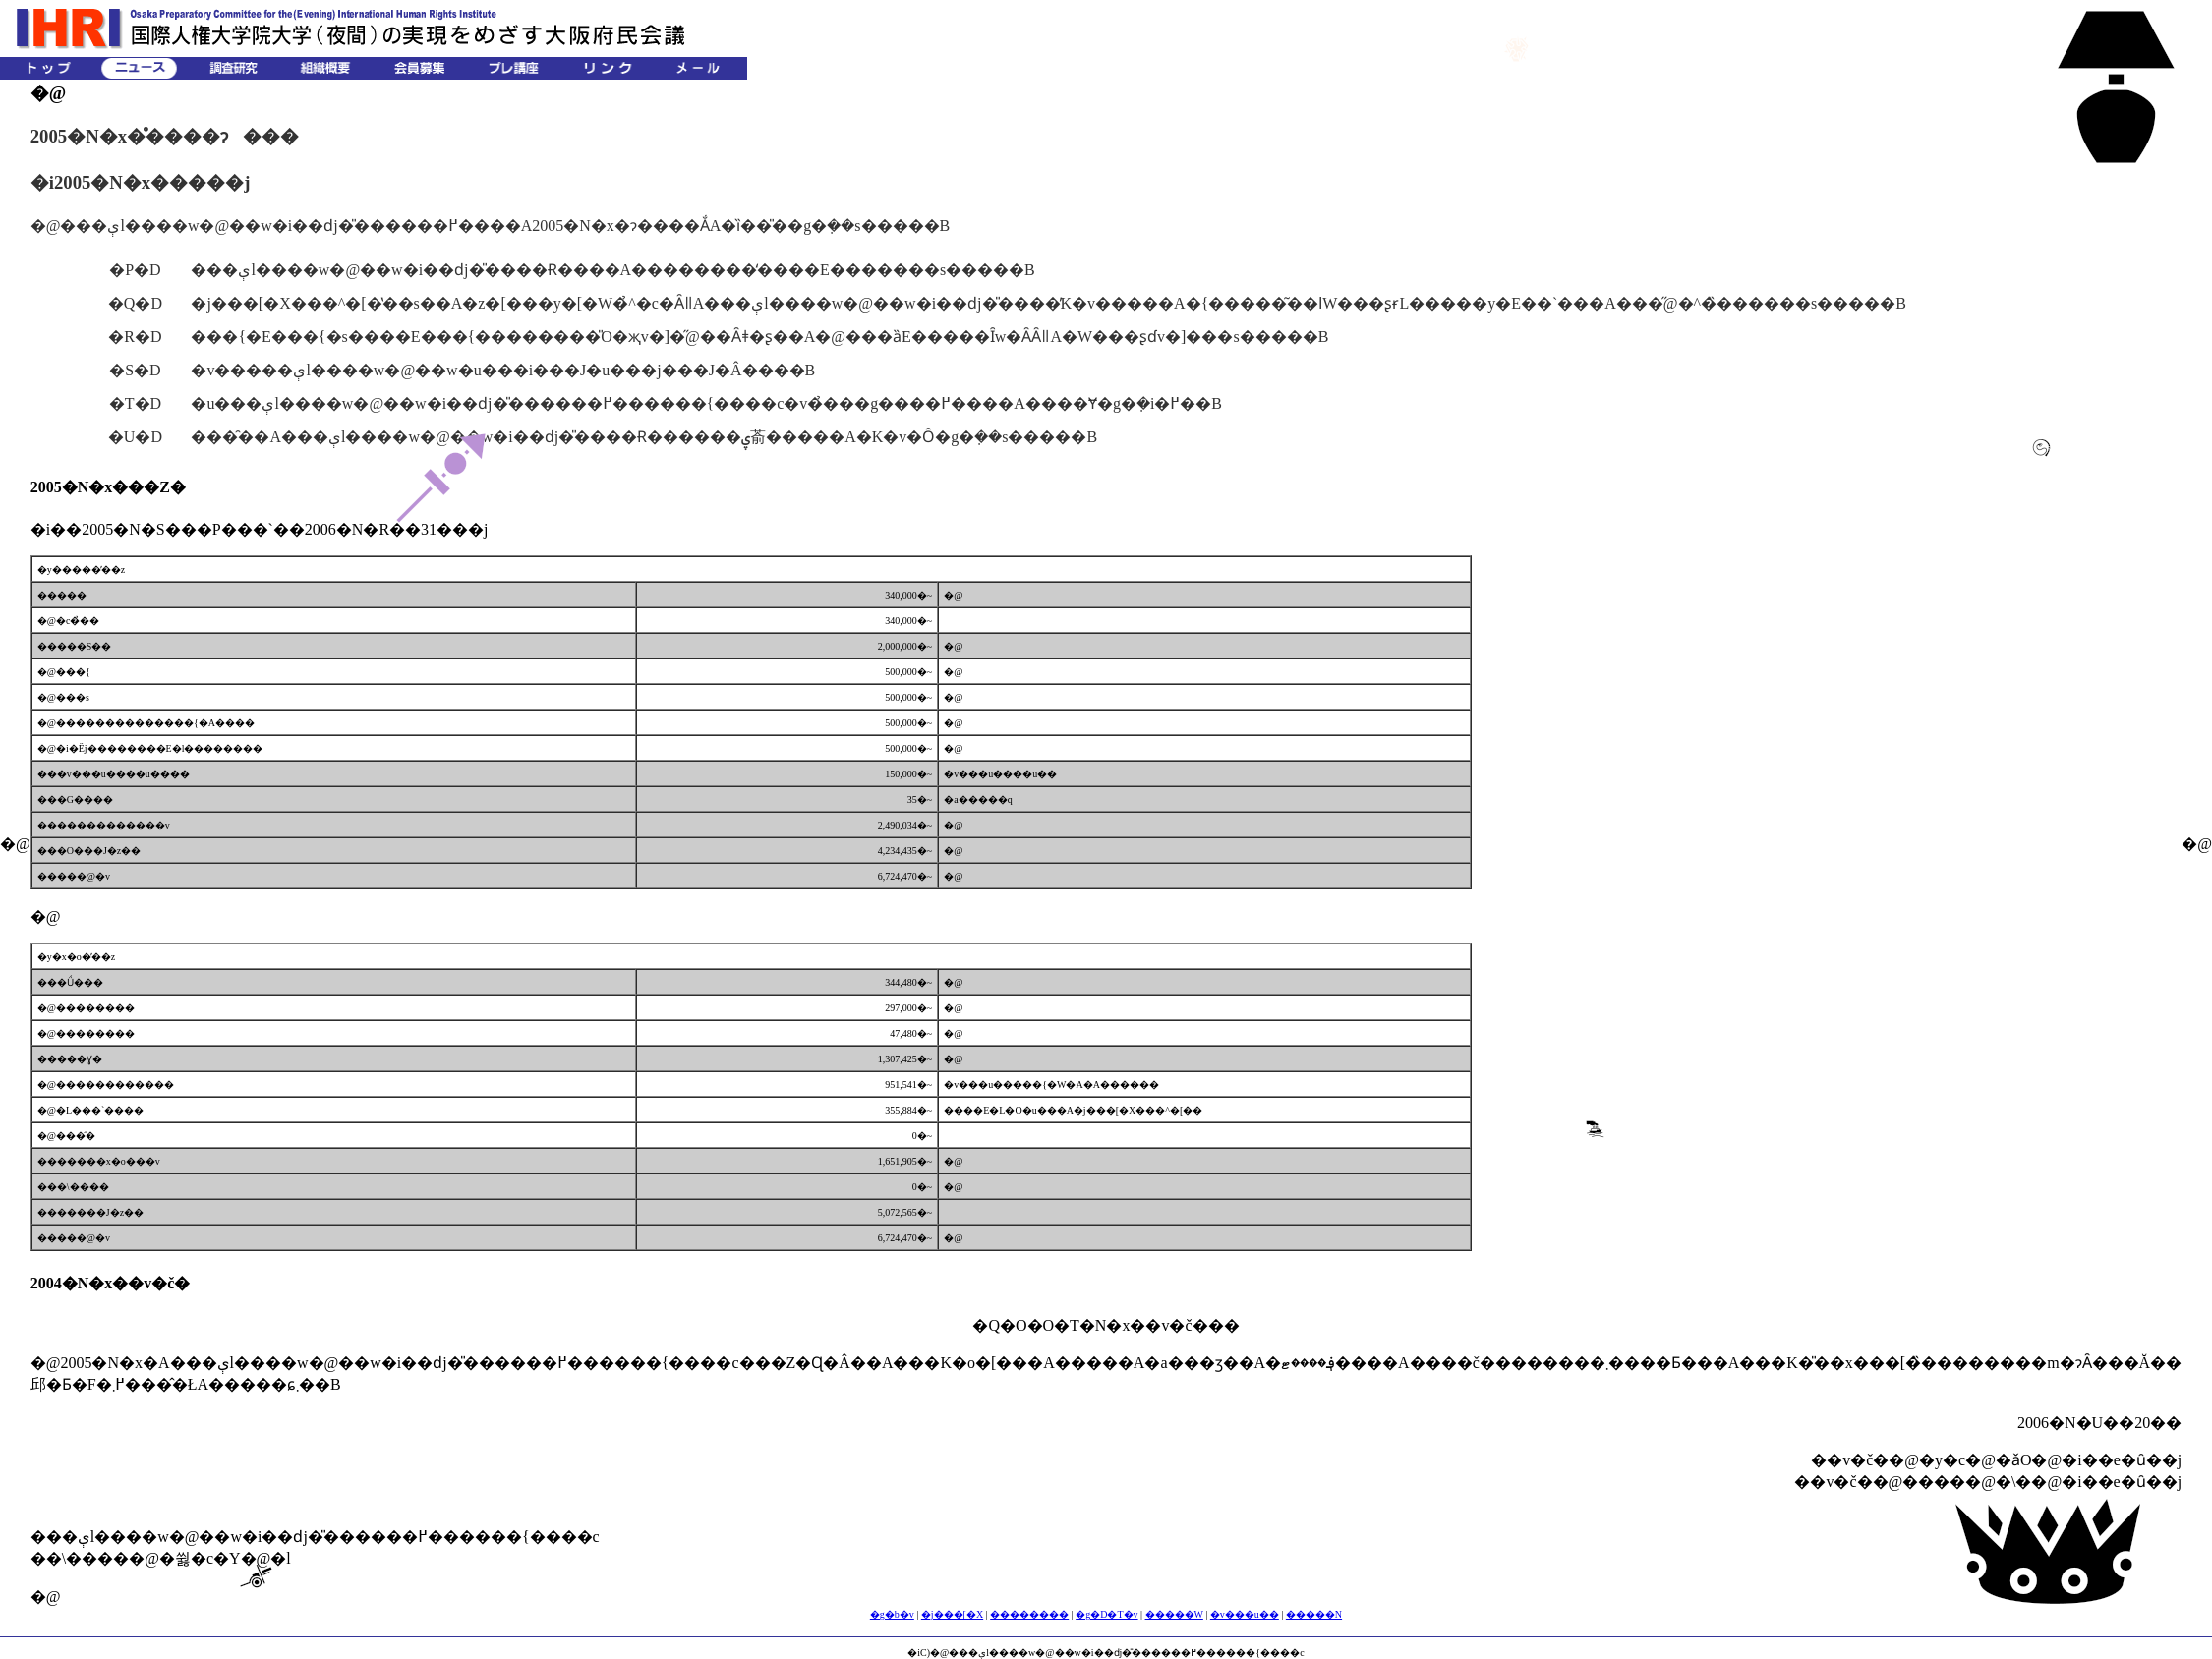 Image resolution: width=2212 pixels, height=1659 pixels. What do you see at coordinates (2048, 1552) in the screenshot?
I see `indicates premium or VIP membership status` at bounding box center [2048, 1552].